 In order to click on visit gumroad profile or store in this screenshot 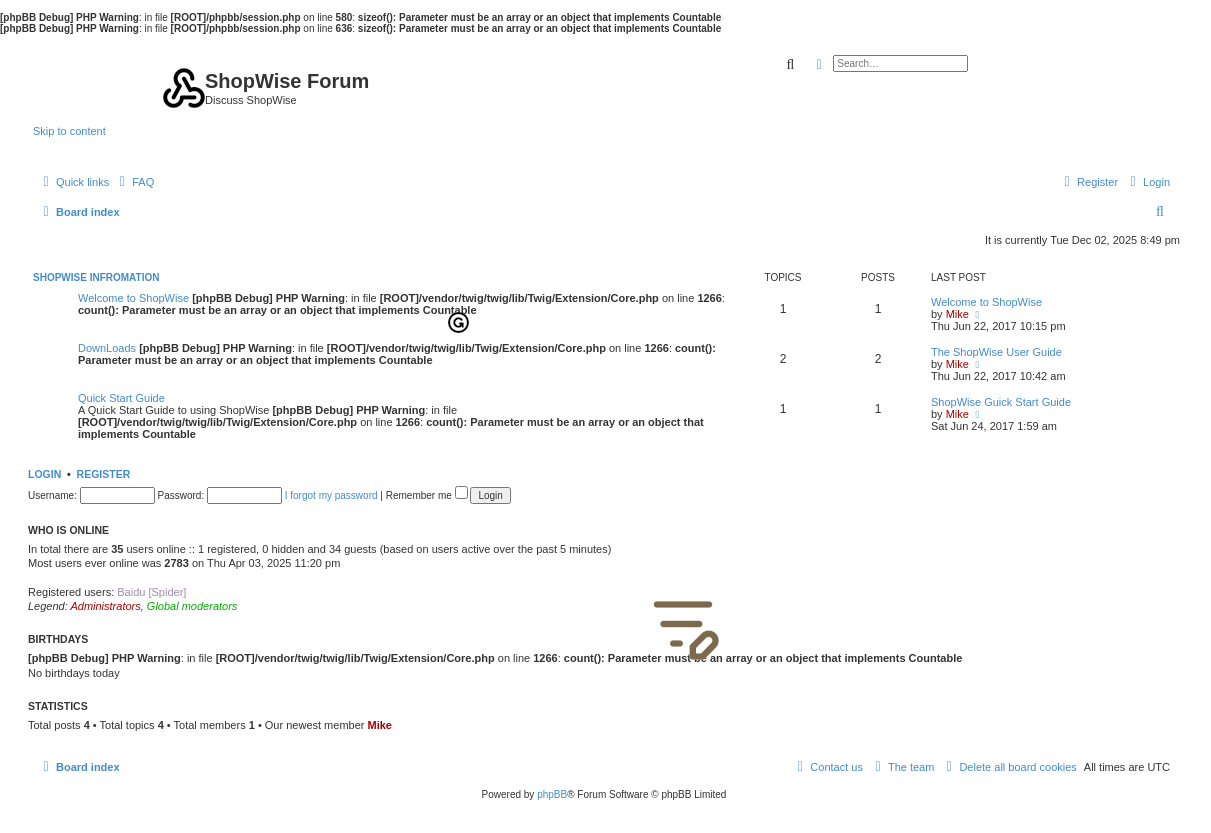, I will do `click(458, 322)`.